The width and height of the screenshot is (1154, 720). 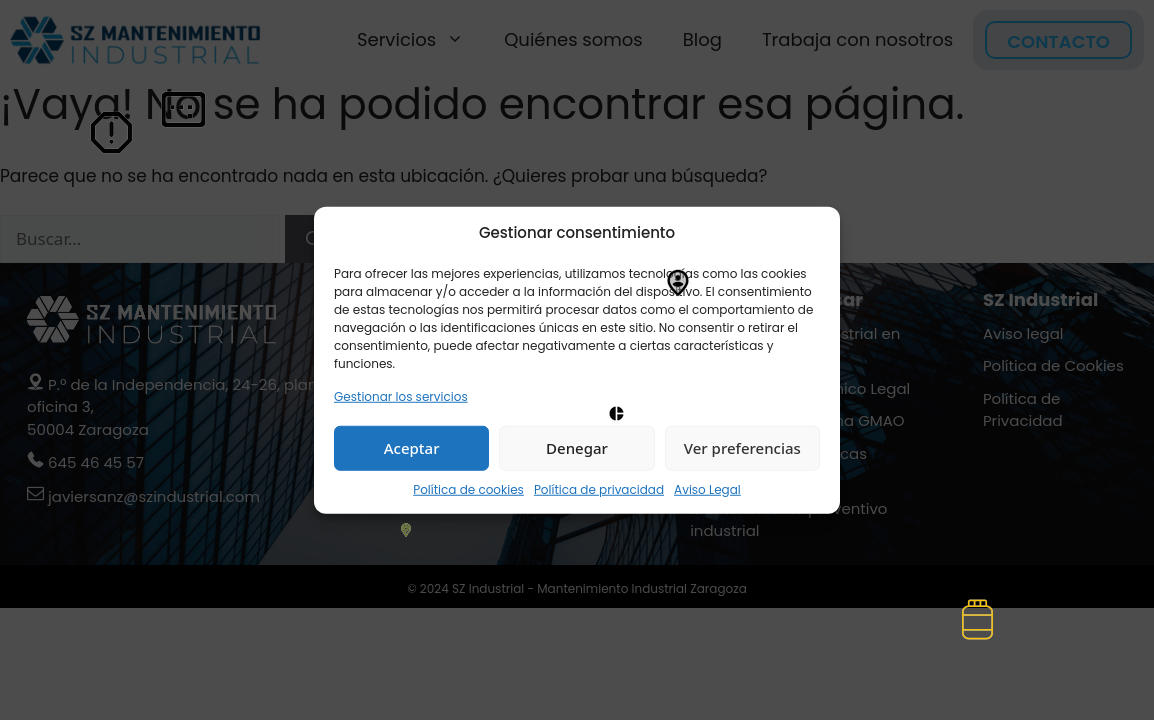 I want to click on indicates an email error or delivery failure, so click(x=111, y=132).